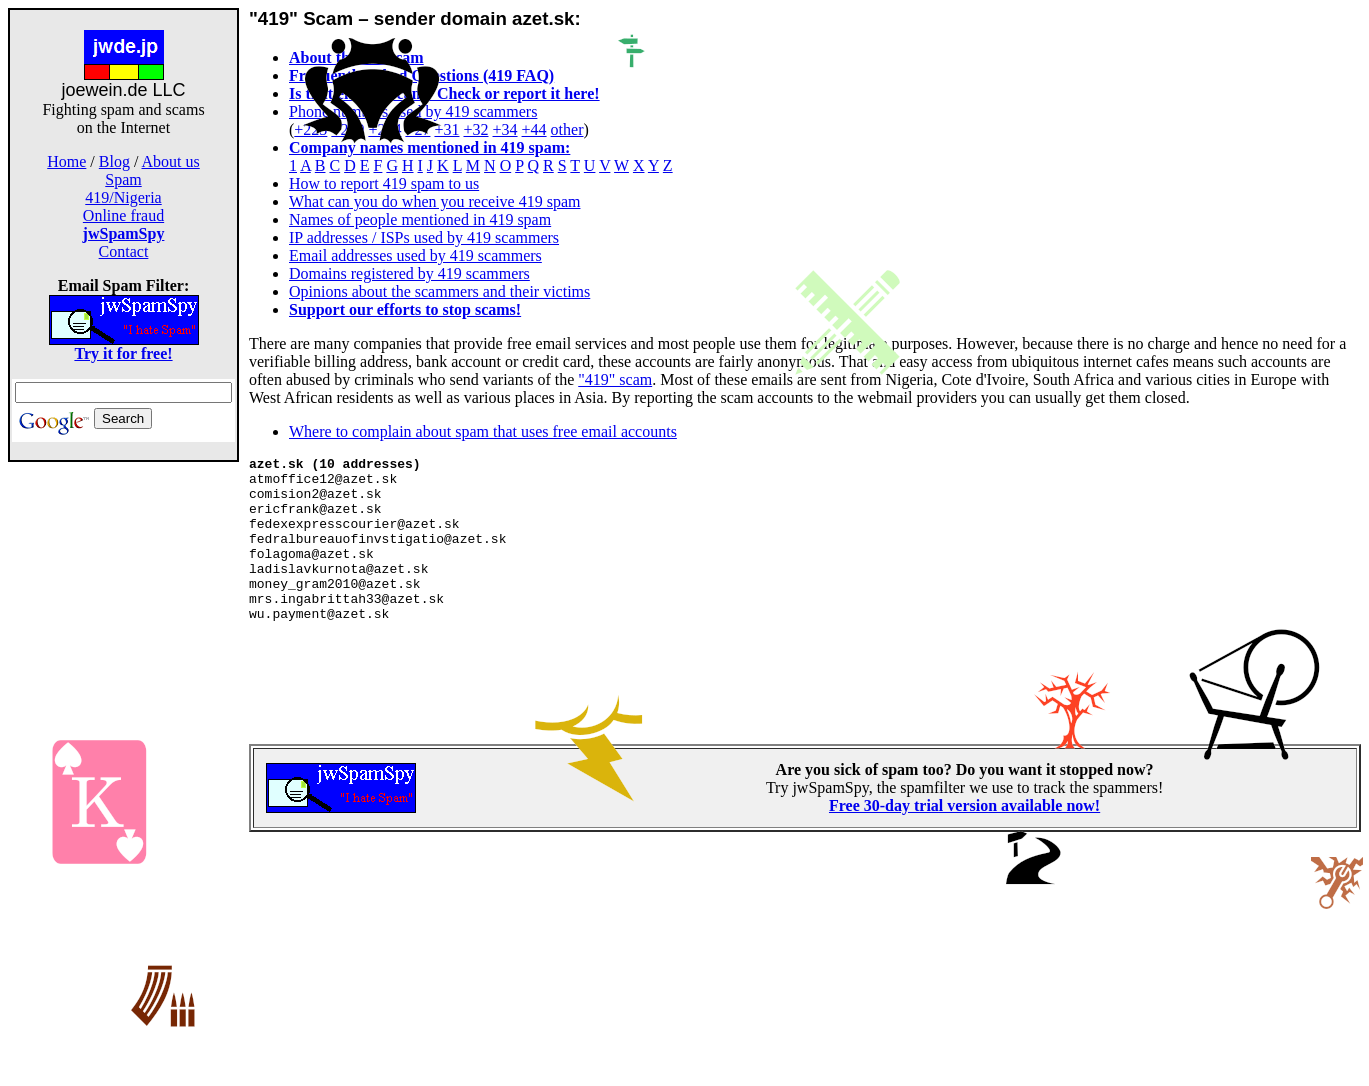 The image size is (1369, 1086). Describe the element at coordinates (372, 87) in the screenshot. I see `represents a frog character or creature in a game` at that location.